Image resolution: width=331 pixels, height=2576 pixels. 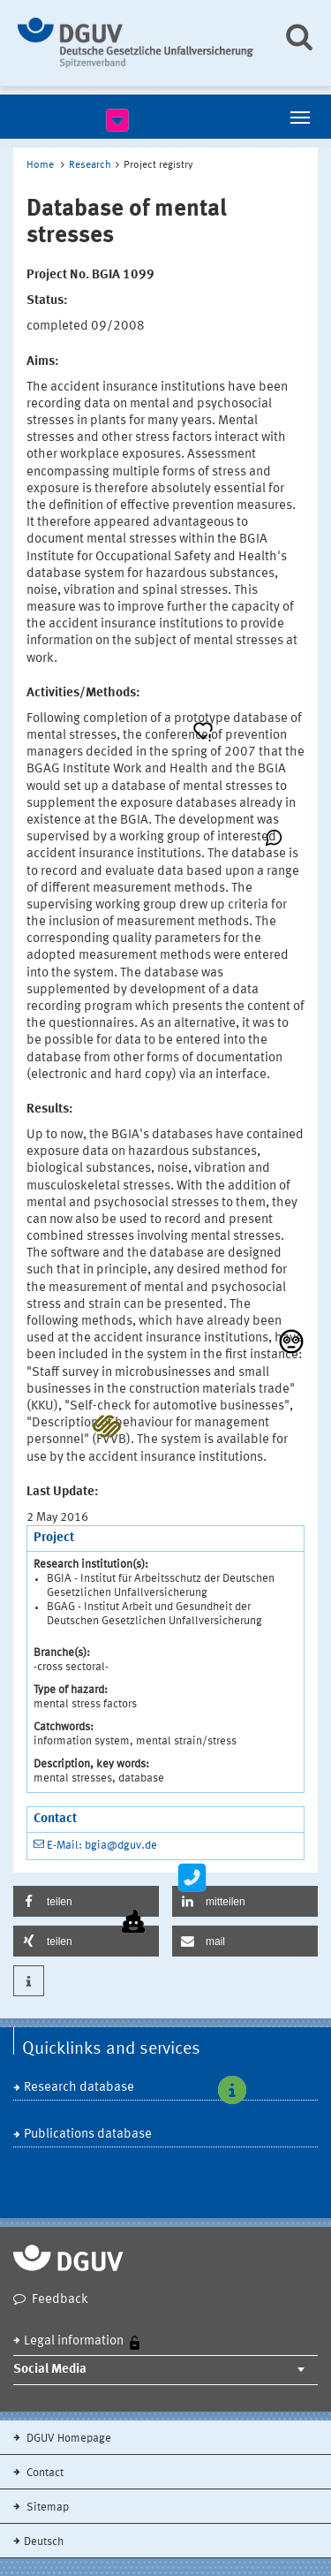 What do you see at coordinates (192, 1877) in the screenshot?
I see `make or receive a phone call` at bounding box center [192, 1877].